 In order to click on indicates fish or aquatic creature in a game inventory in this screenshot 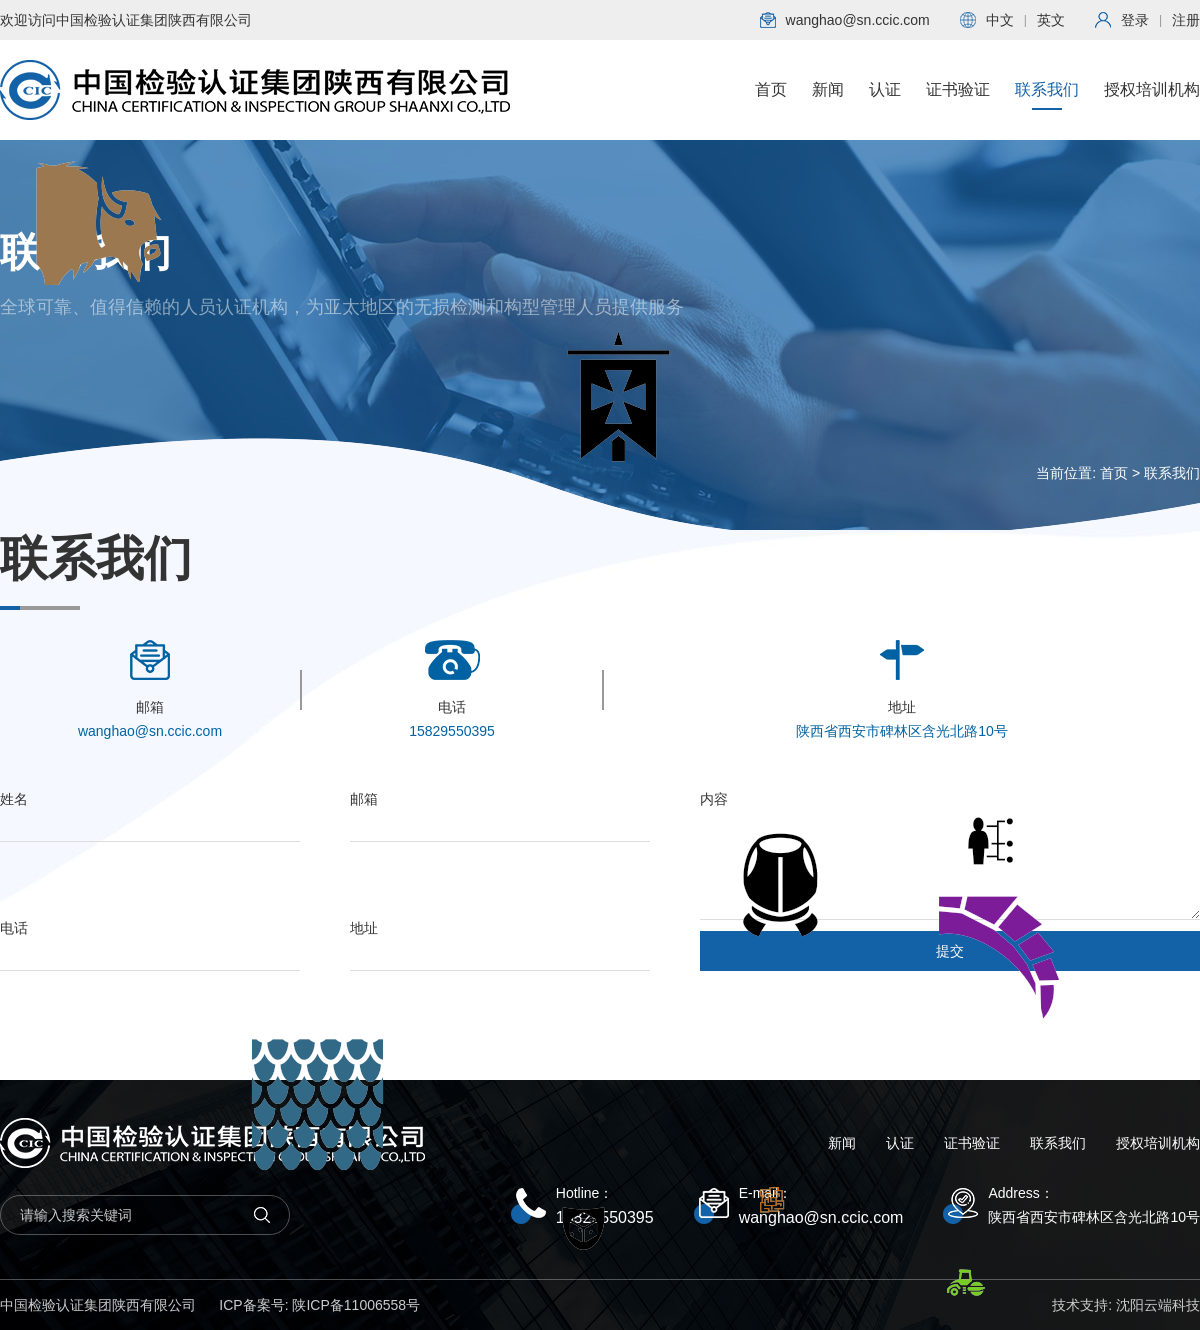, I will do `click(317, 1104)`.